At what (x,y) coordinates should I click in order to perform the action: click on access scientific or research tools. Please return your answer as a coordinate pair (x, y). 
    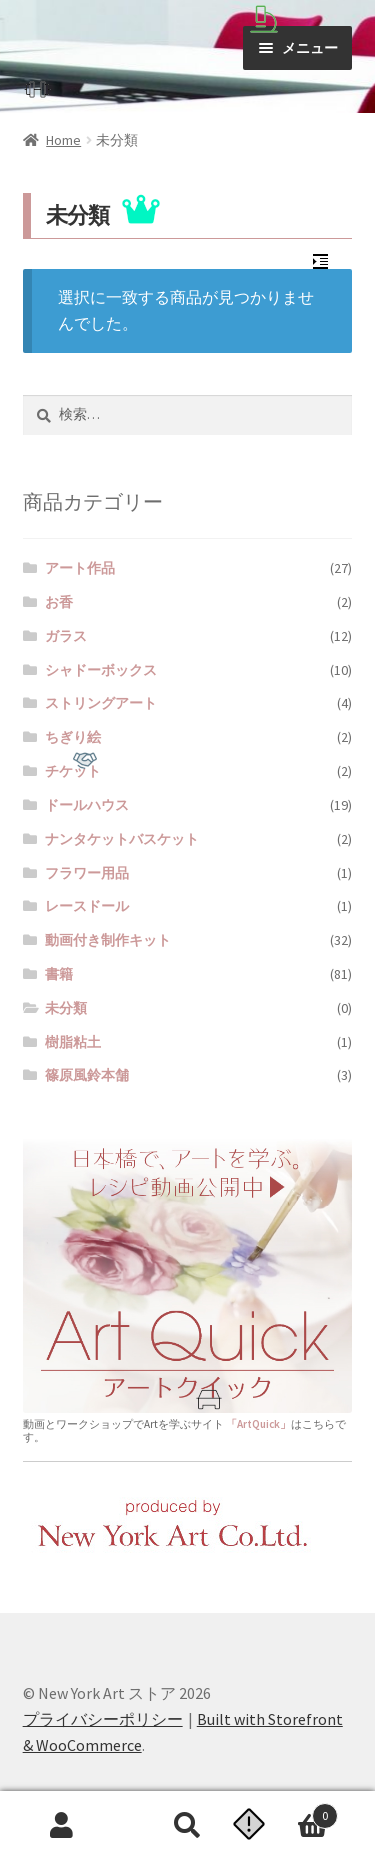
    Looking at the image, I should click on (264, 20).